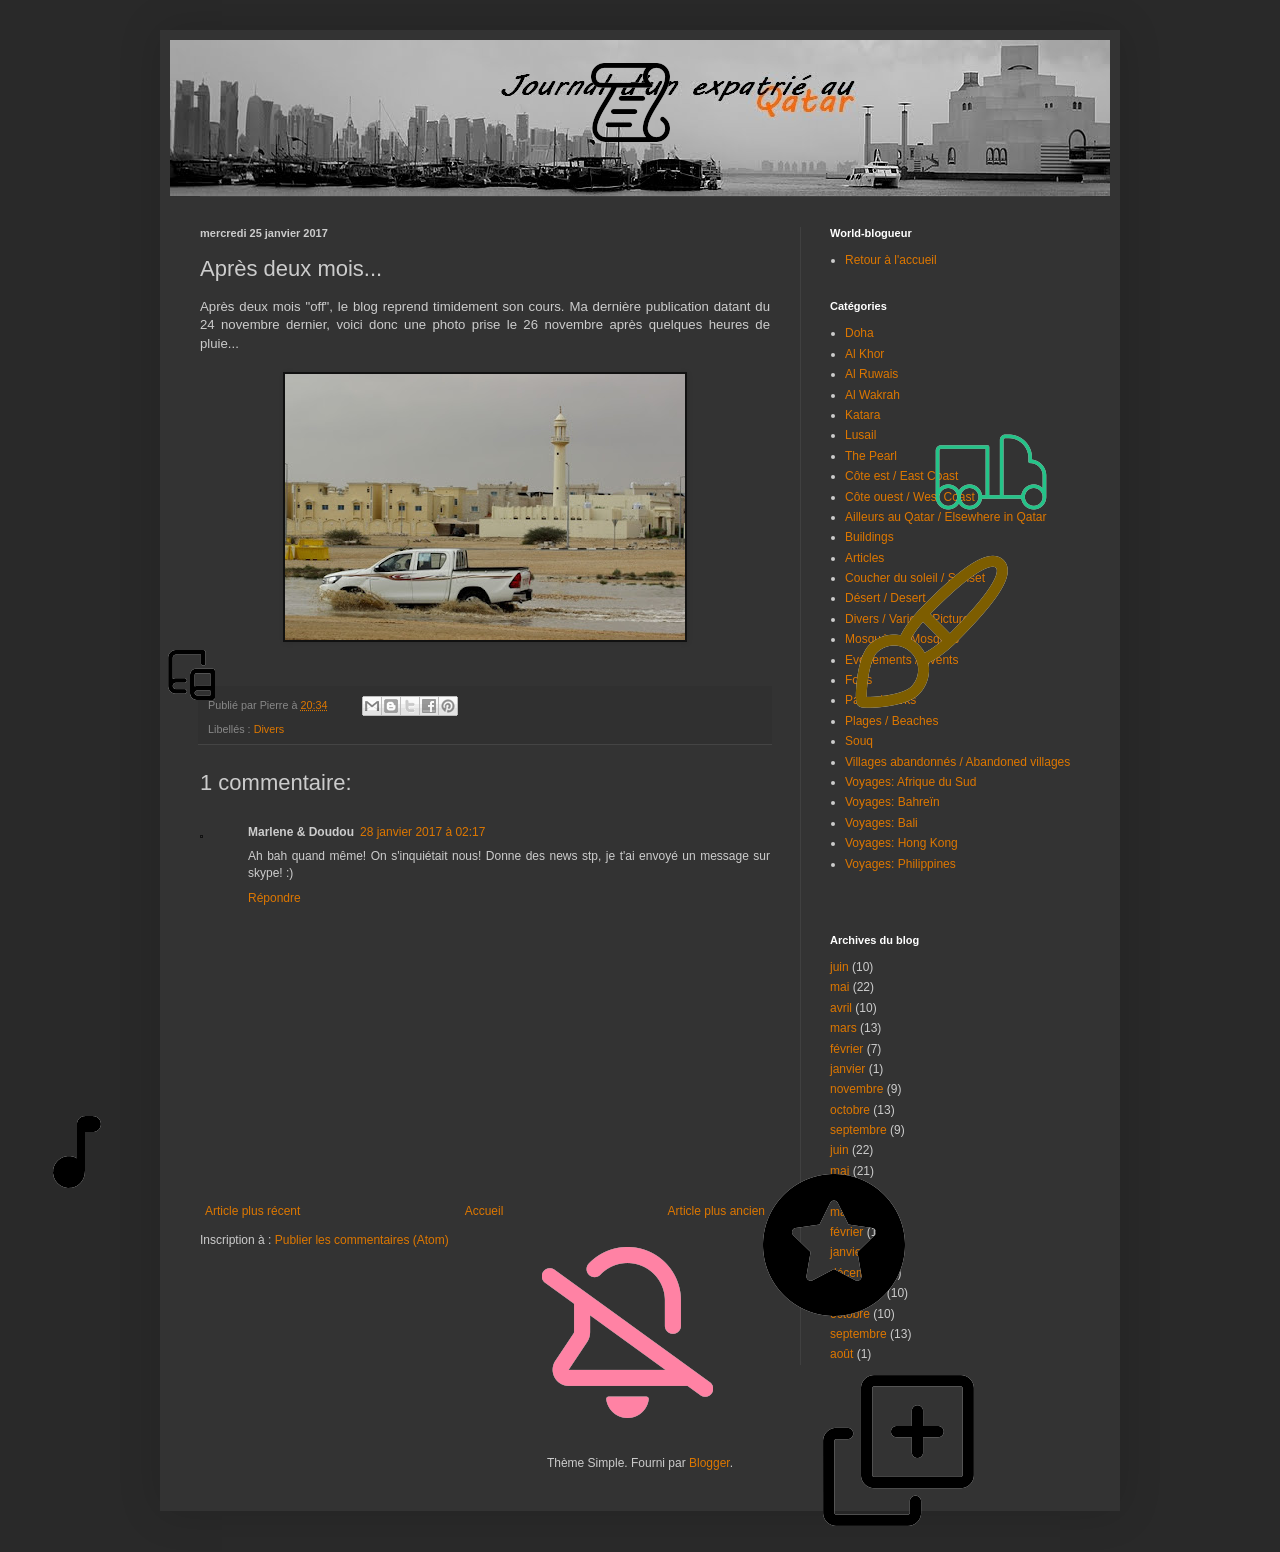 The width and height of the screenshot is (1280, 1552). I want to click on customize appearance or theme settings, so click(931, 631).